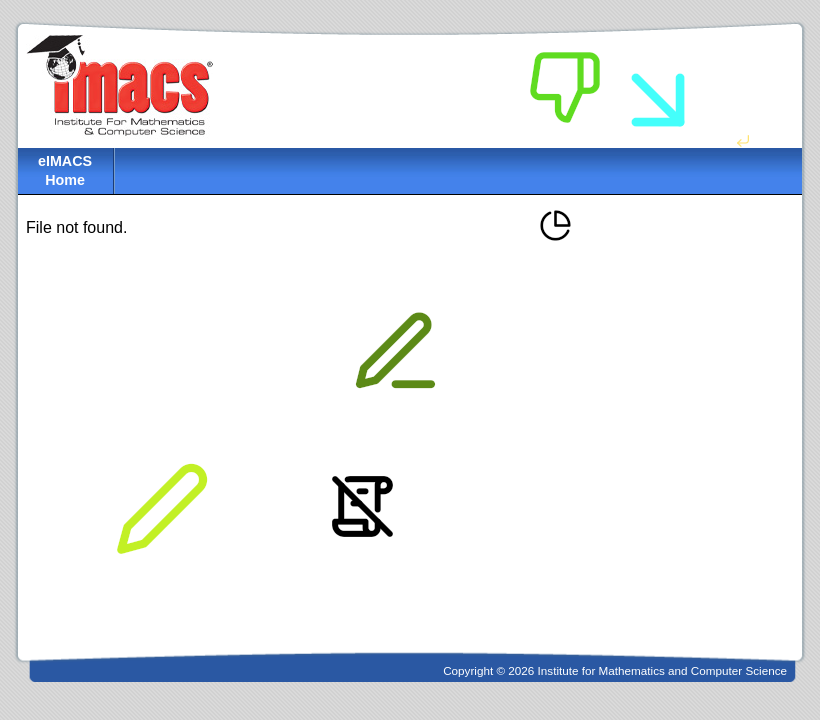  What do you see at coordinates (564, 87) in the screenshot?
I see `dislike or downvote content` at bounding box center [564, 87].